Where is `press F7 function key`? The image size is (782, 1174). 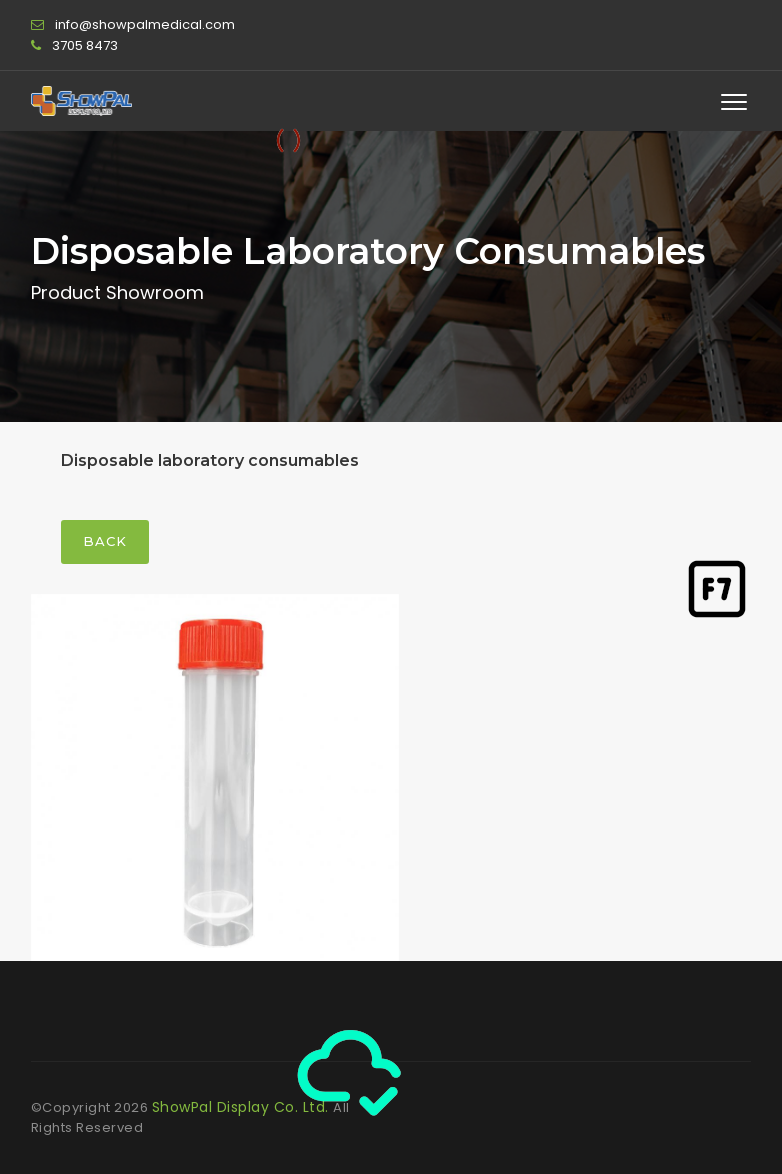 press F7 function key is located at coordinates (717, 589).